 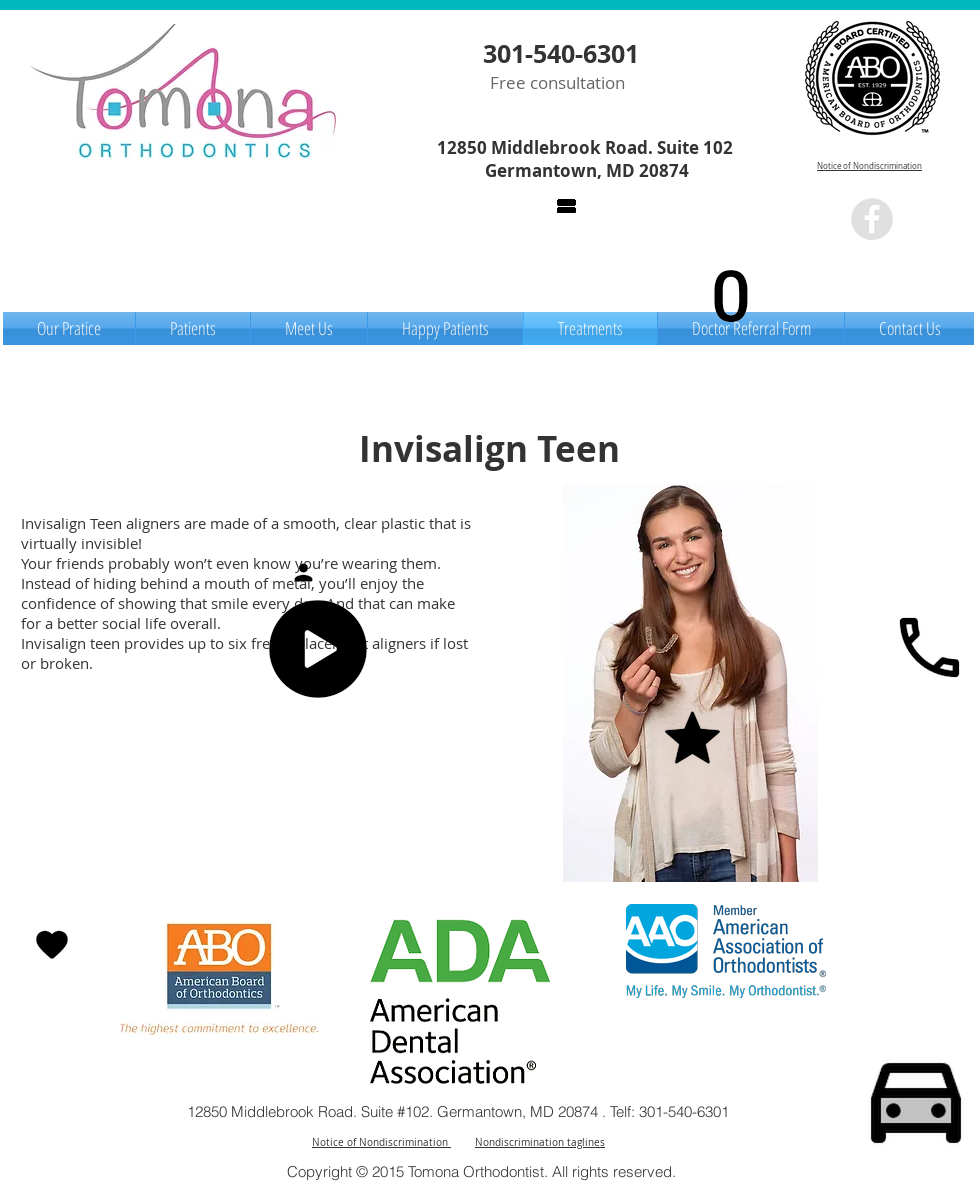 I want to click on make a phone call, so click(x=929, y=647).